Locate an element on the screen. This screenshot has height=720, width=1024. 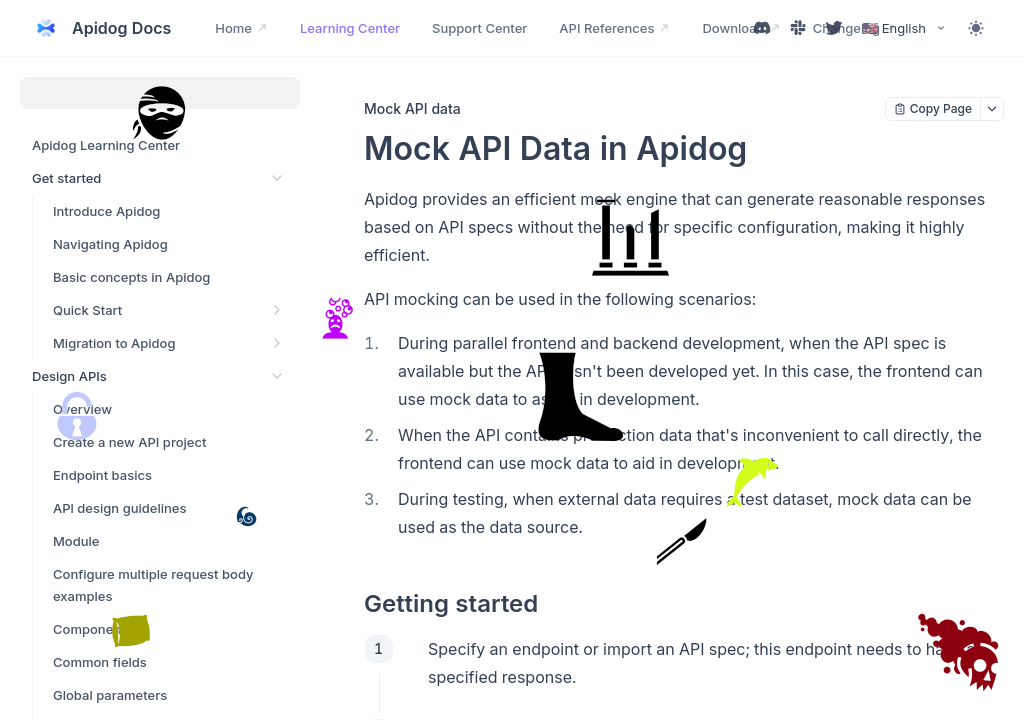
indicates barefoot or no footwear required is located at coordinates (578, 396).